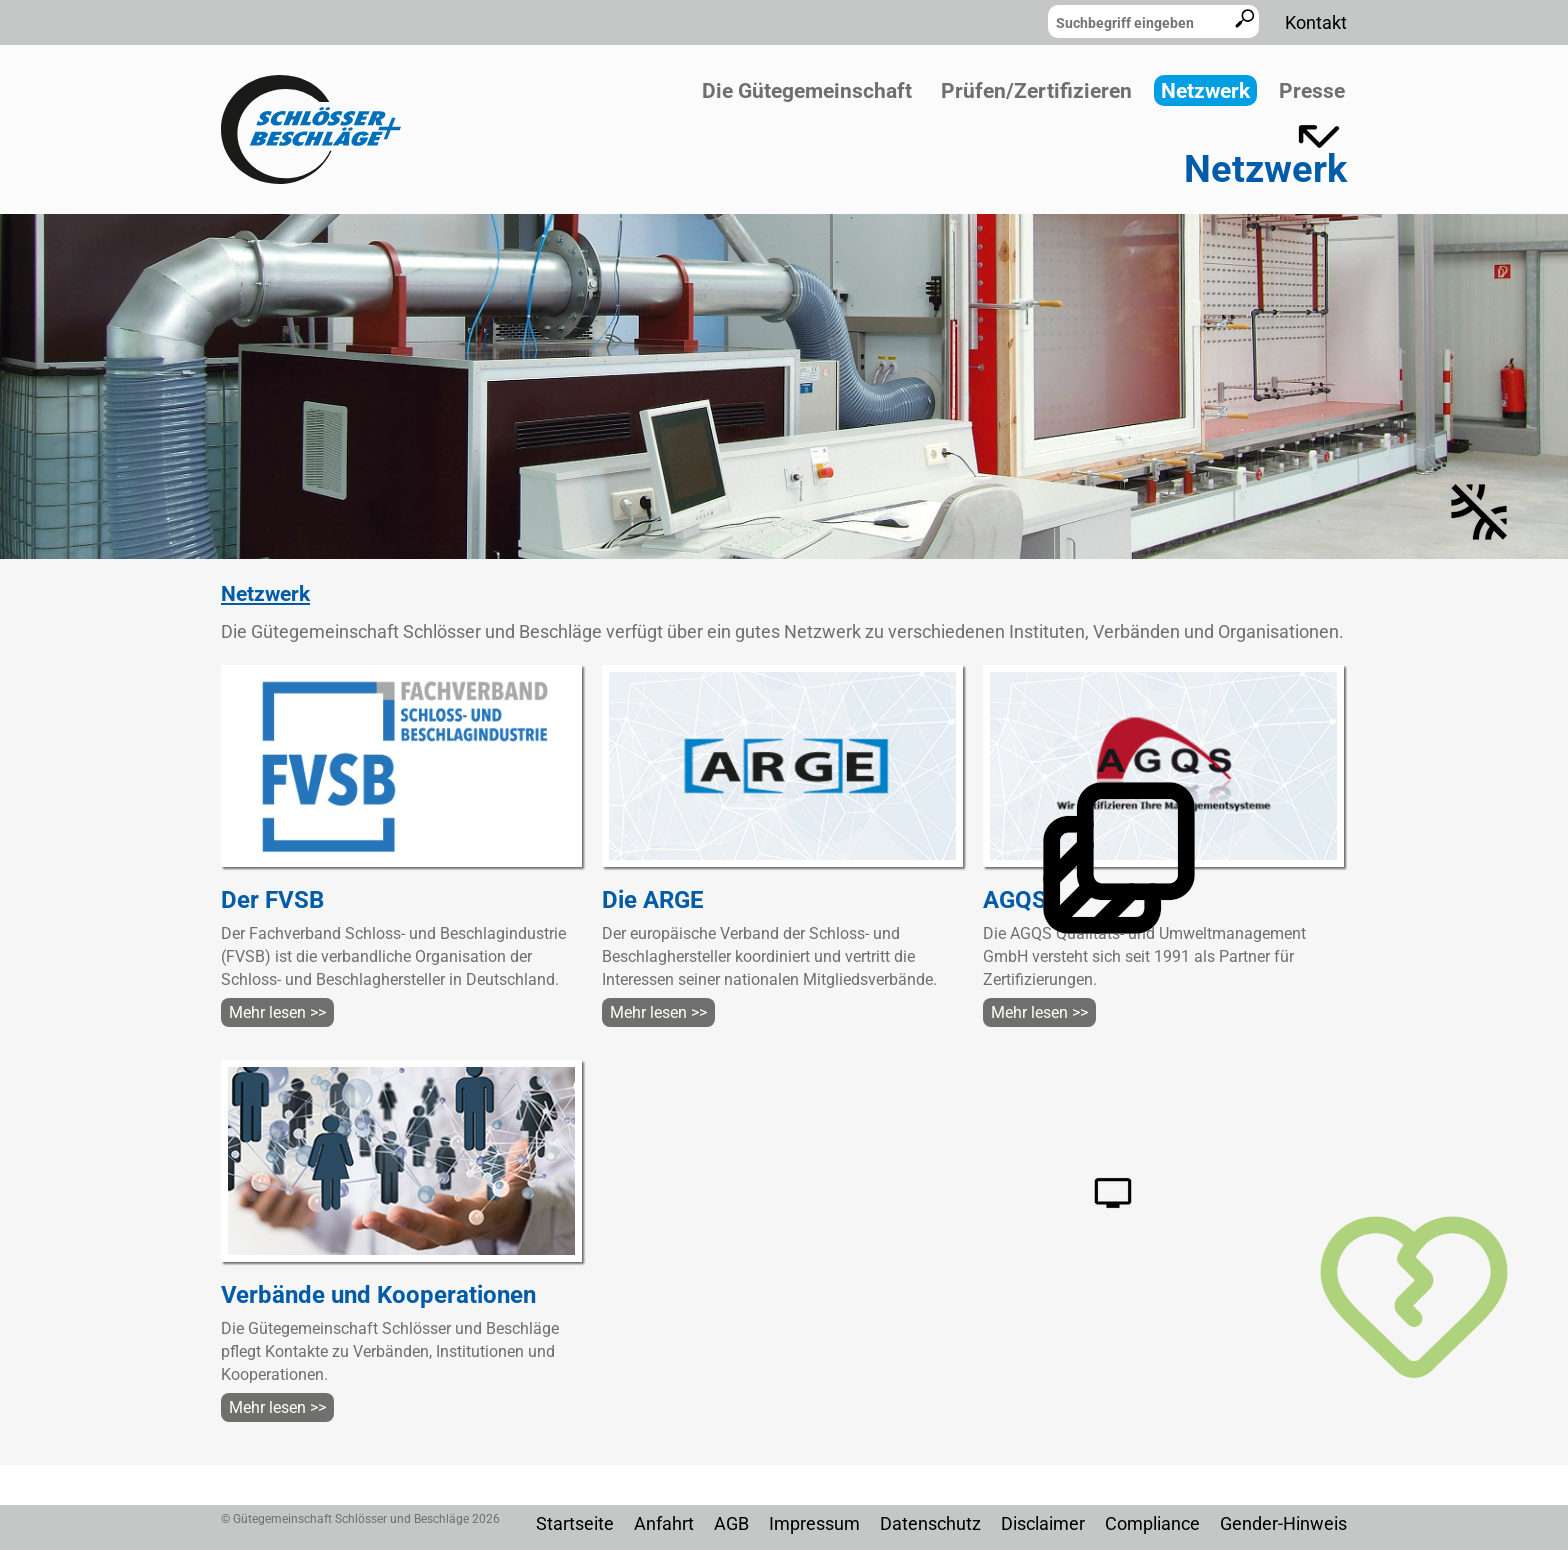  I want to click on indicates a missed incoming call, so click(1319, 136).